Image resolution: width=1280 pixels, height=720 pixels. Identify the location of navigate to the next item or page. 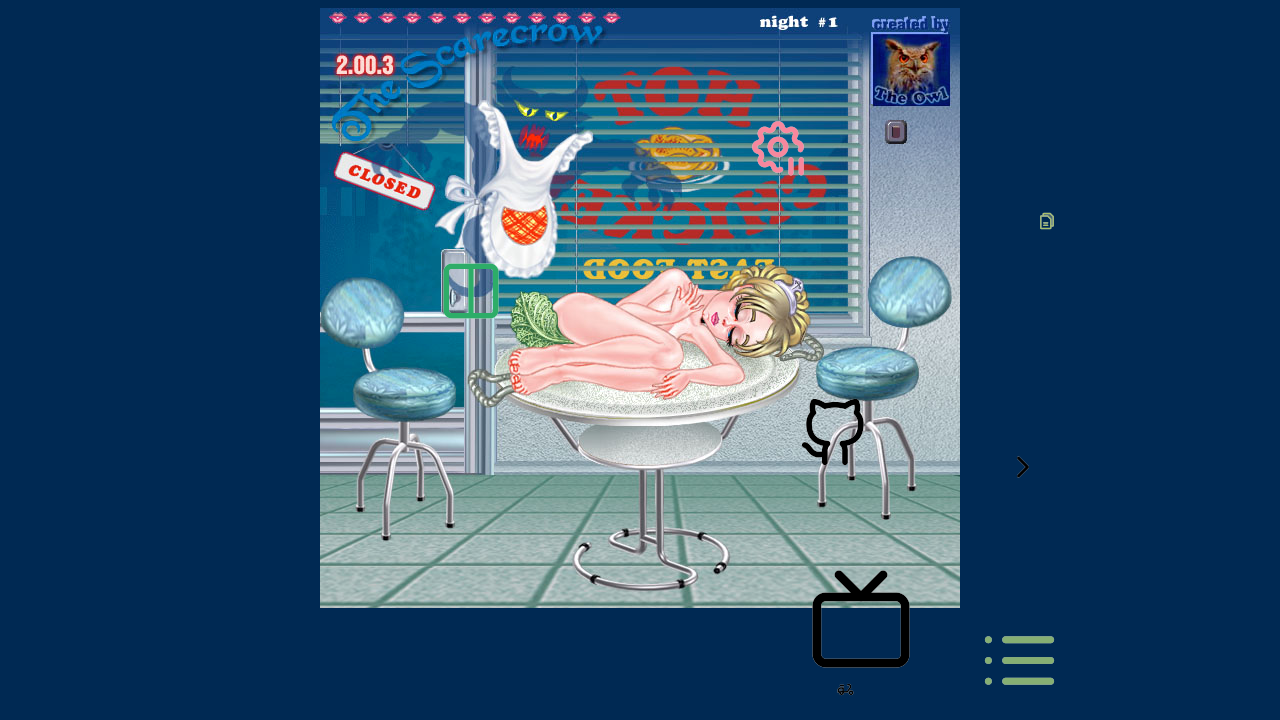
(1023, 467).